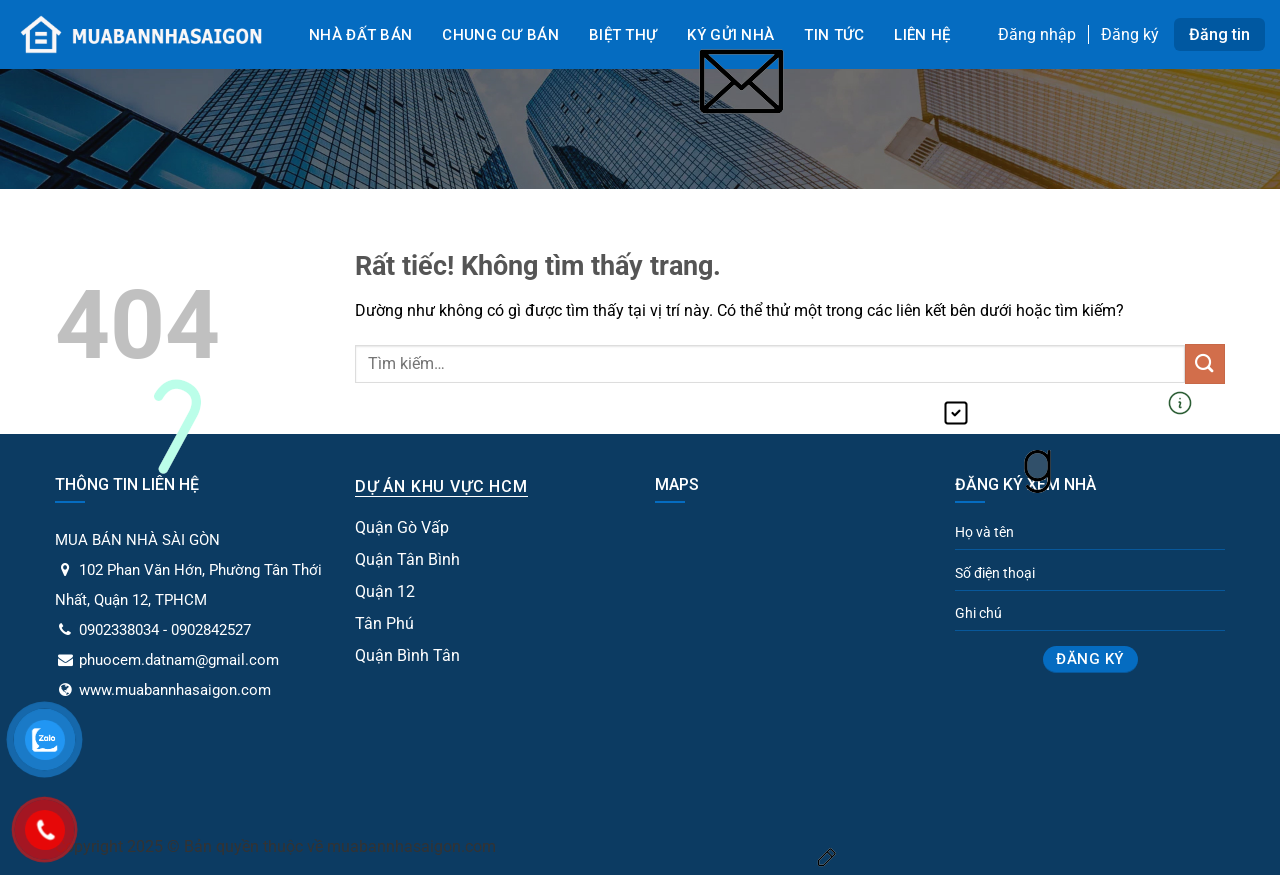  Describe the element at coordinates (177, 426) in the screenshot. I see `accessibility support or mobility assistance` at that location.